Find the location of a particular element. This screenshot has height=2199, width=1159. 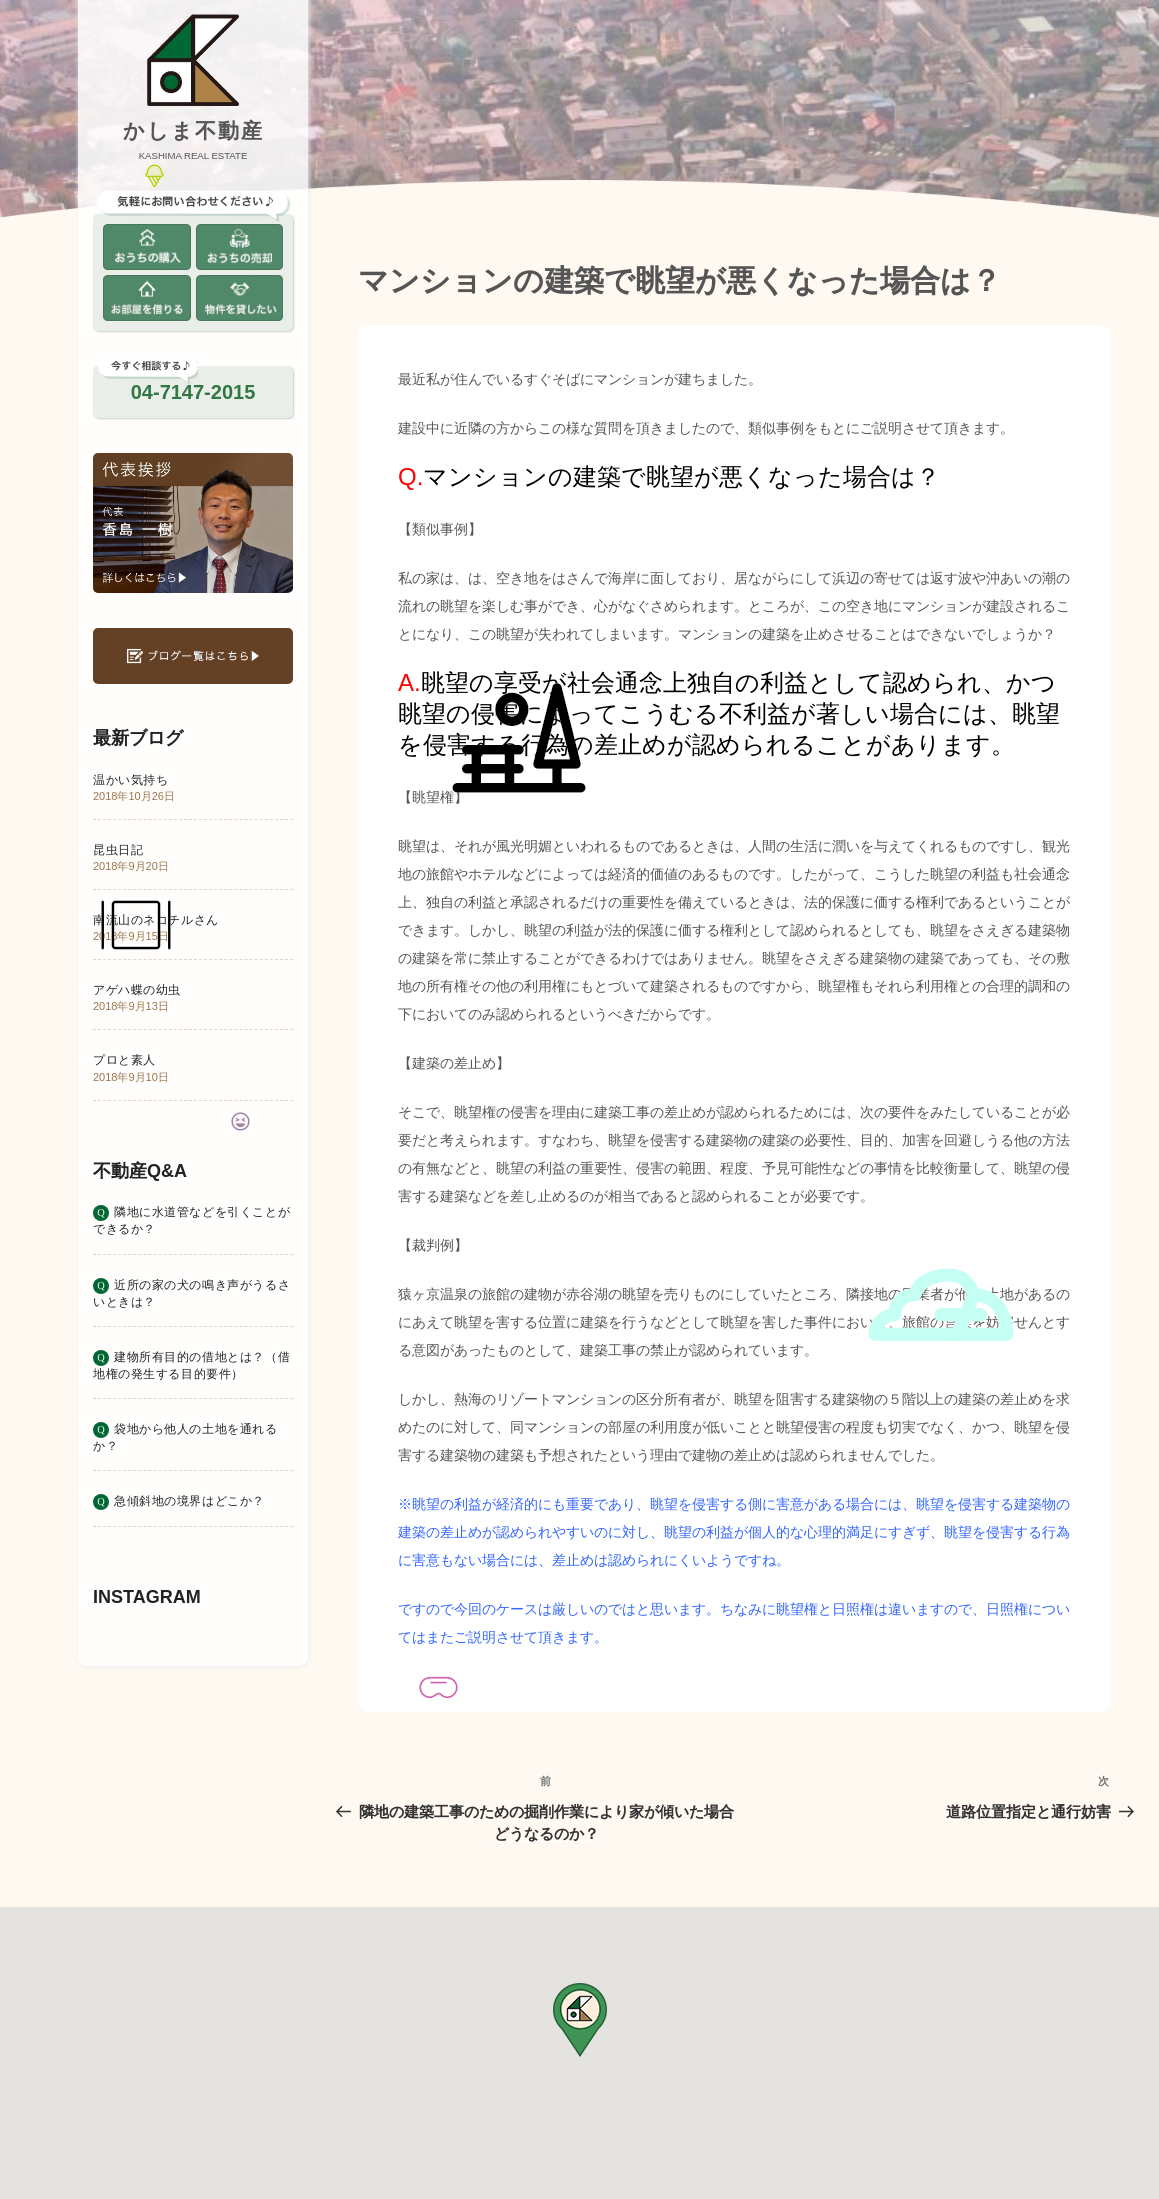

react with a laughing emoji is located at coordinates (240, 1121).